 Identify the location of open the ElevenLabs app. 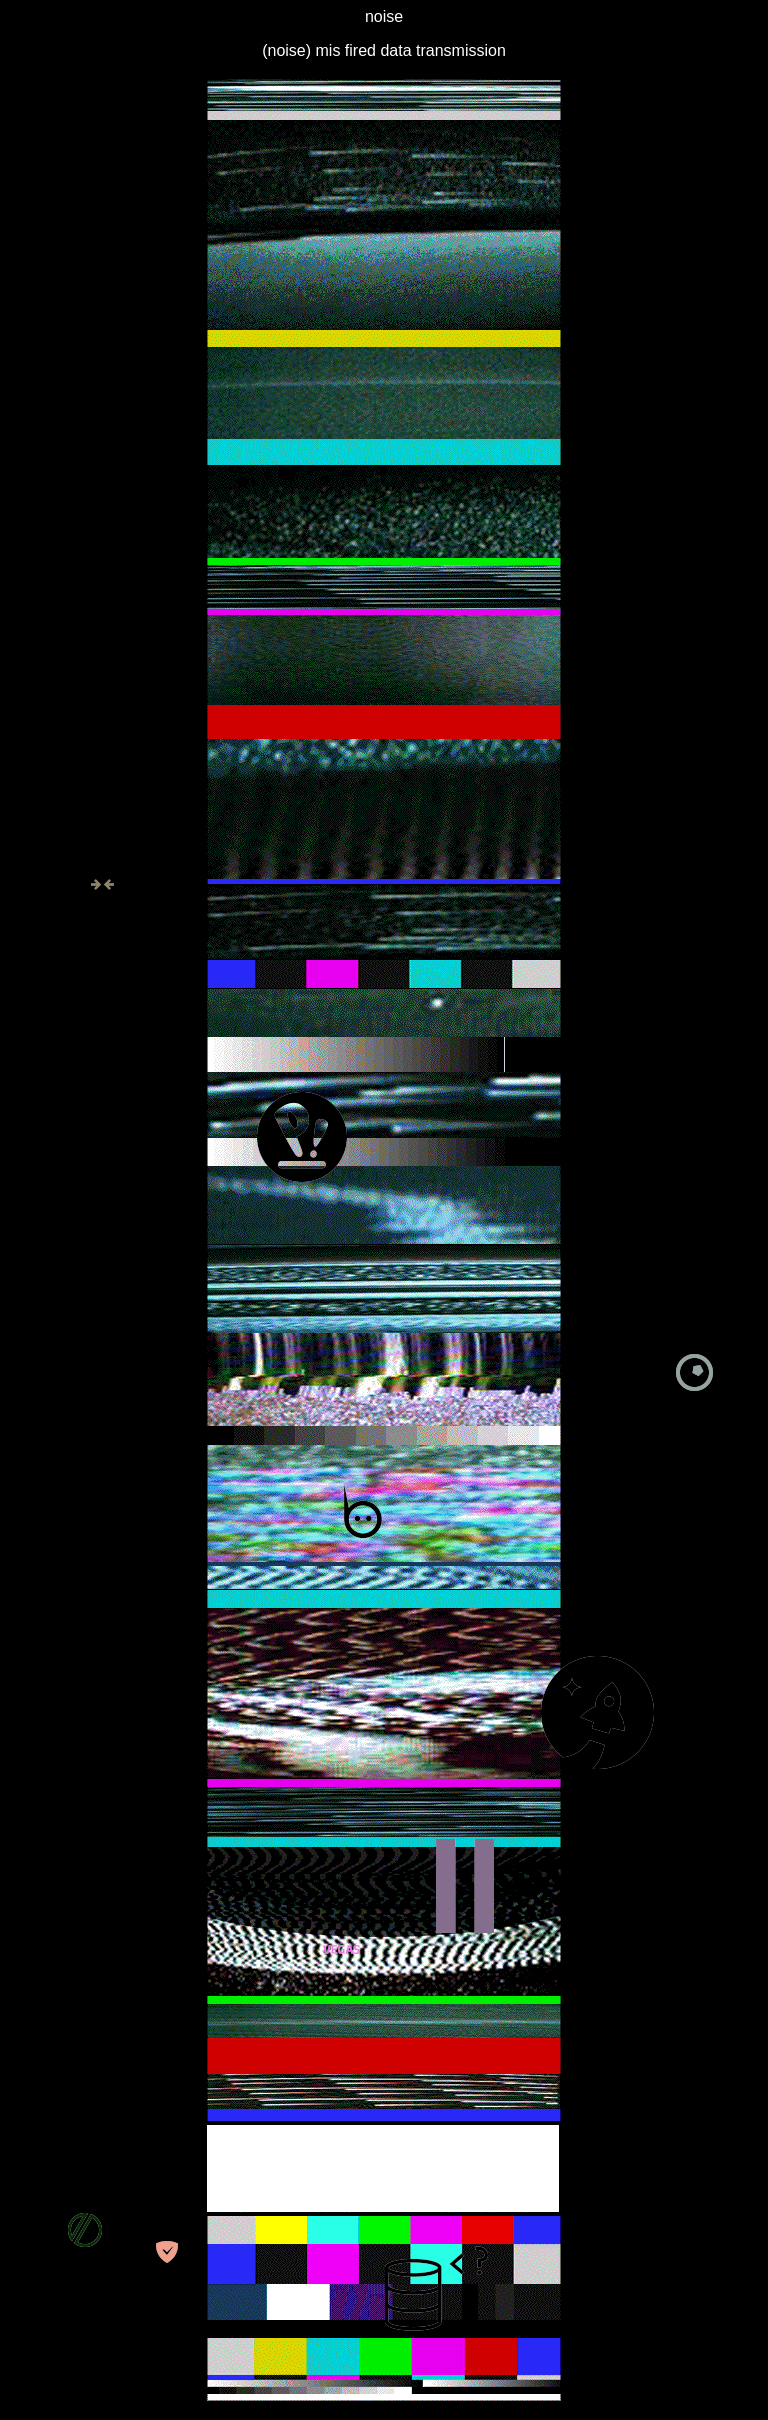
(465, 1886).